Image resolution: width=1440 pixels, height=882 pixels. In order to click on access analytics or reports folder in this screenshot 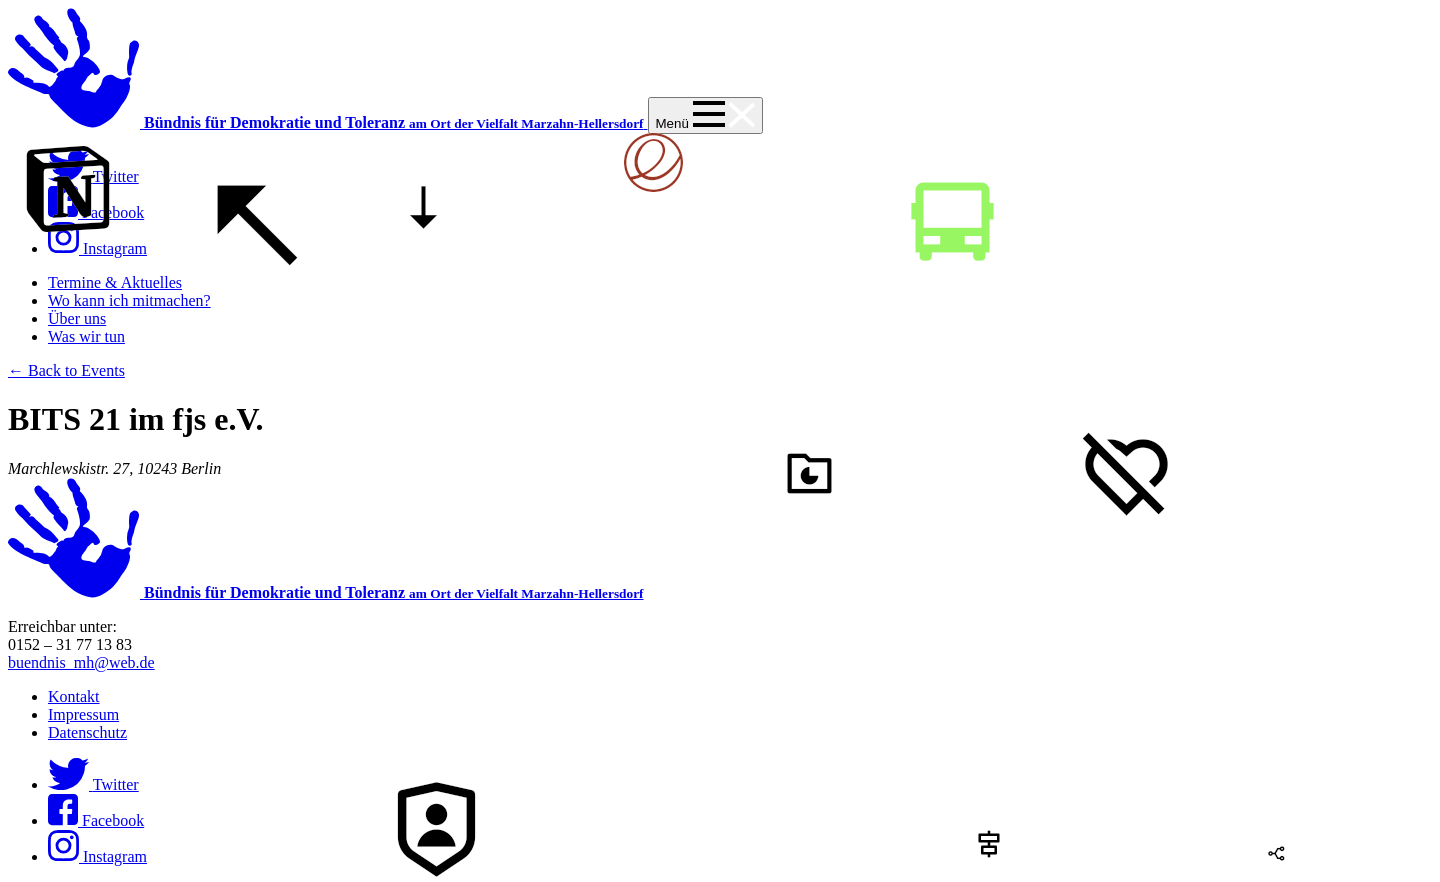, I will do `click(809, 473)`.